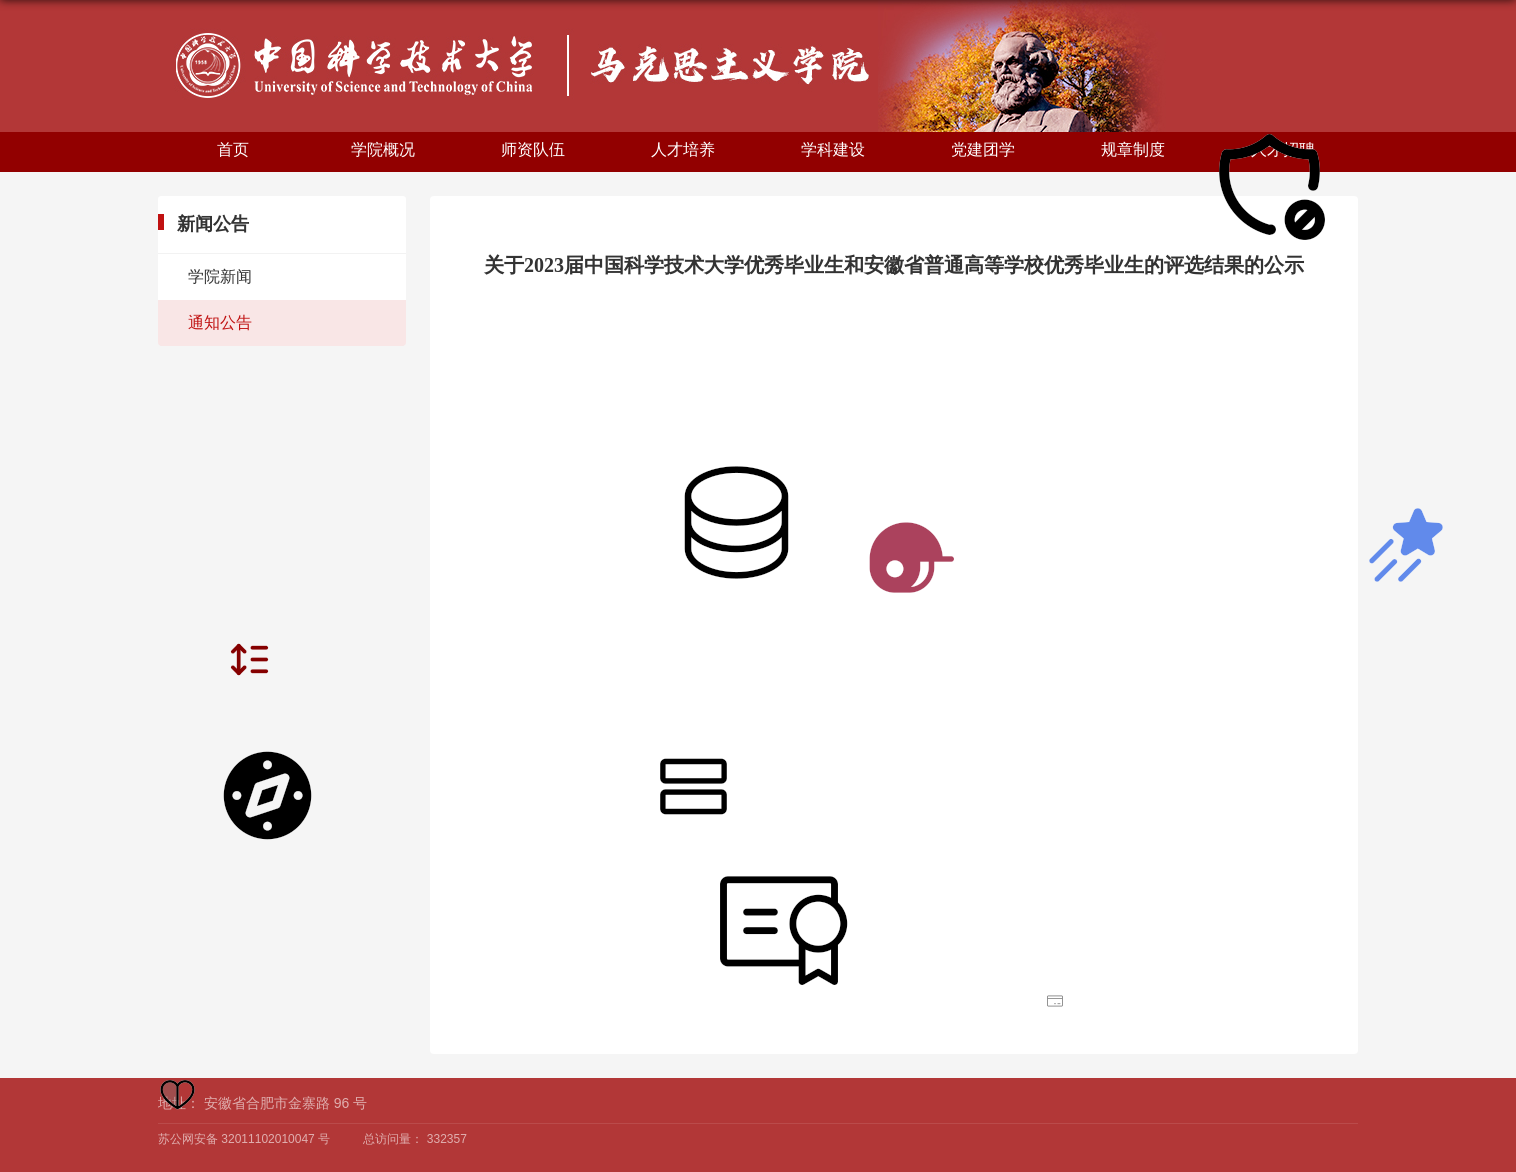 This screenshot has height=1172, width=1516. Describe the element at coordinates (250, 659) in the screenshot. I see `adjust line spacing in text` at that location.